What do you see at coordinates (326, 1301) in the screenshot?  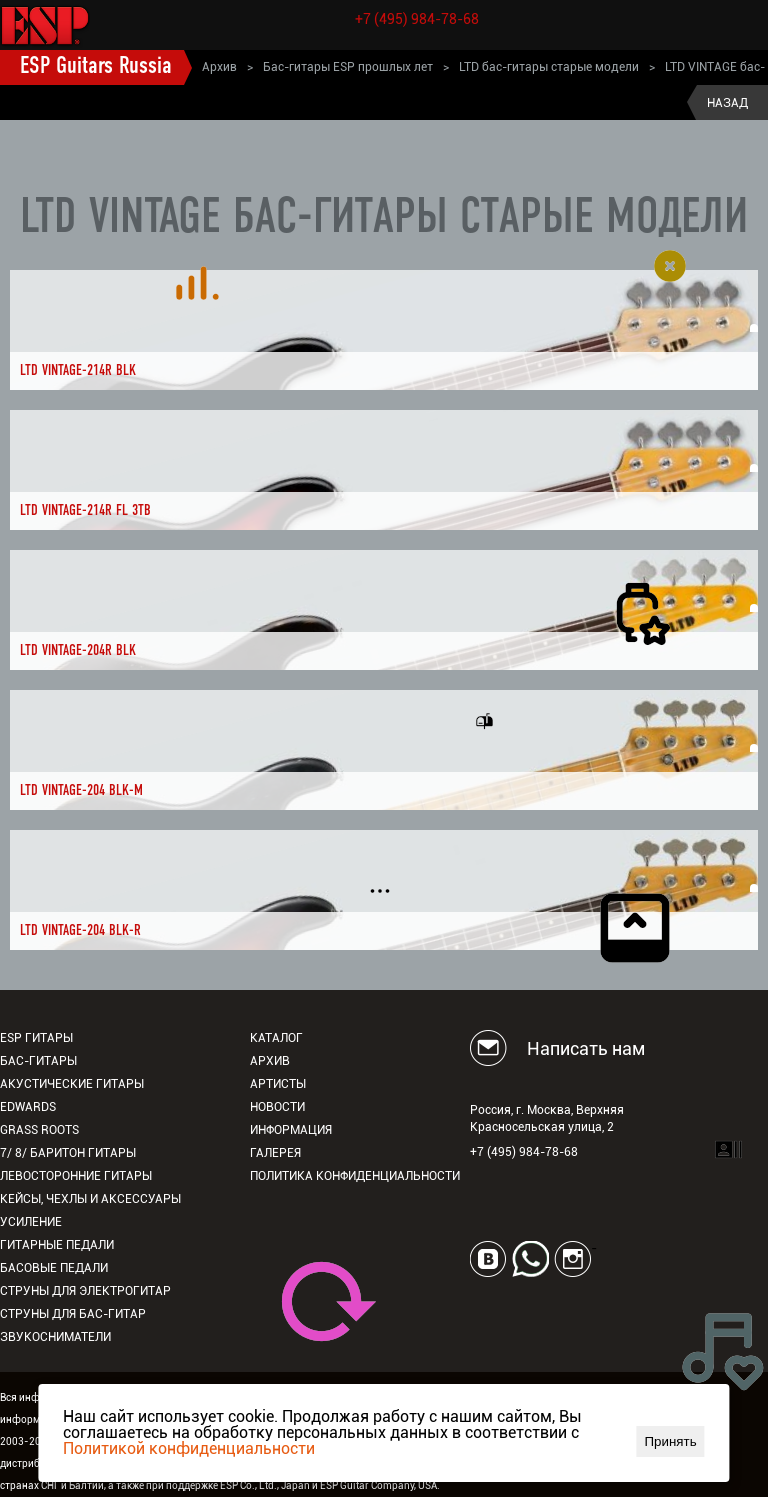 I see `refresh the current page or content` at bounding box center [326, 1301].